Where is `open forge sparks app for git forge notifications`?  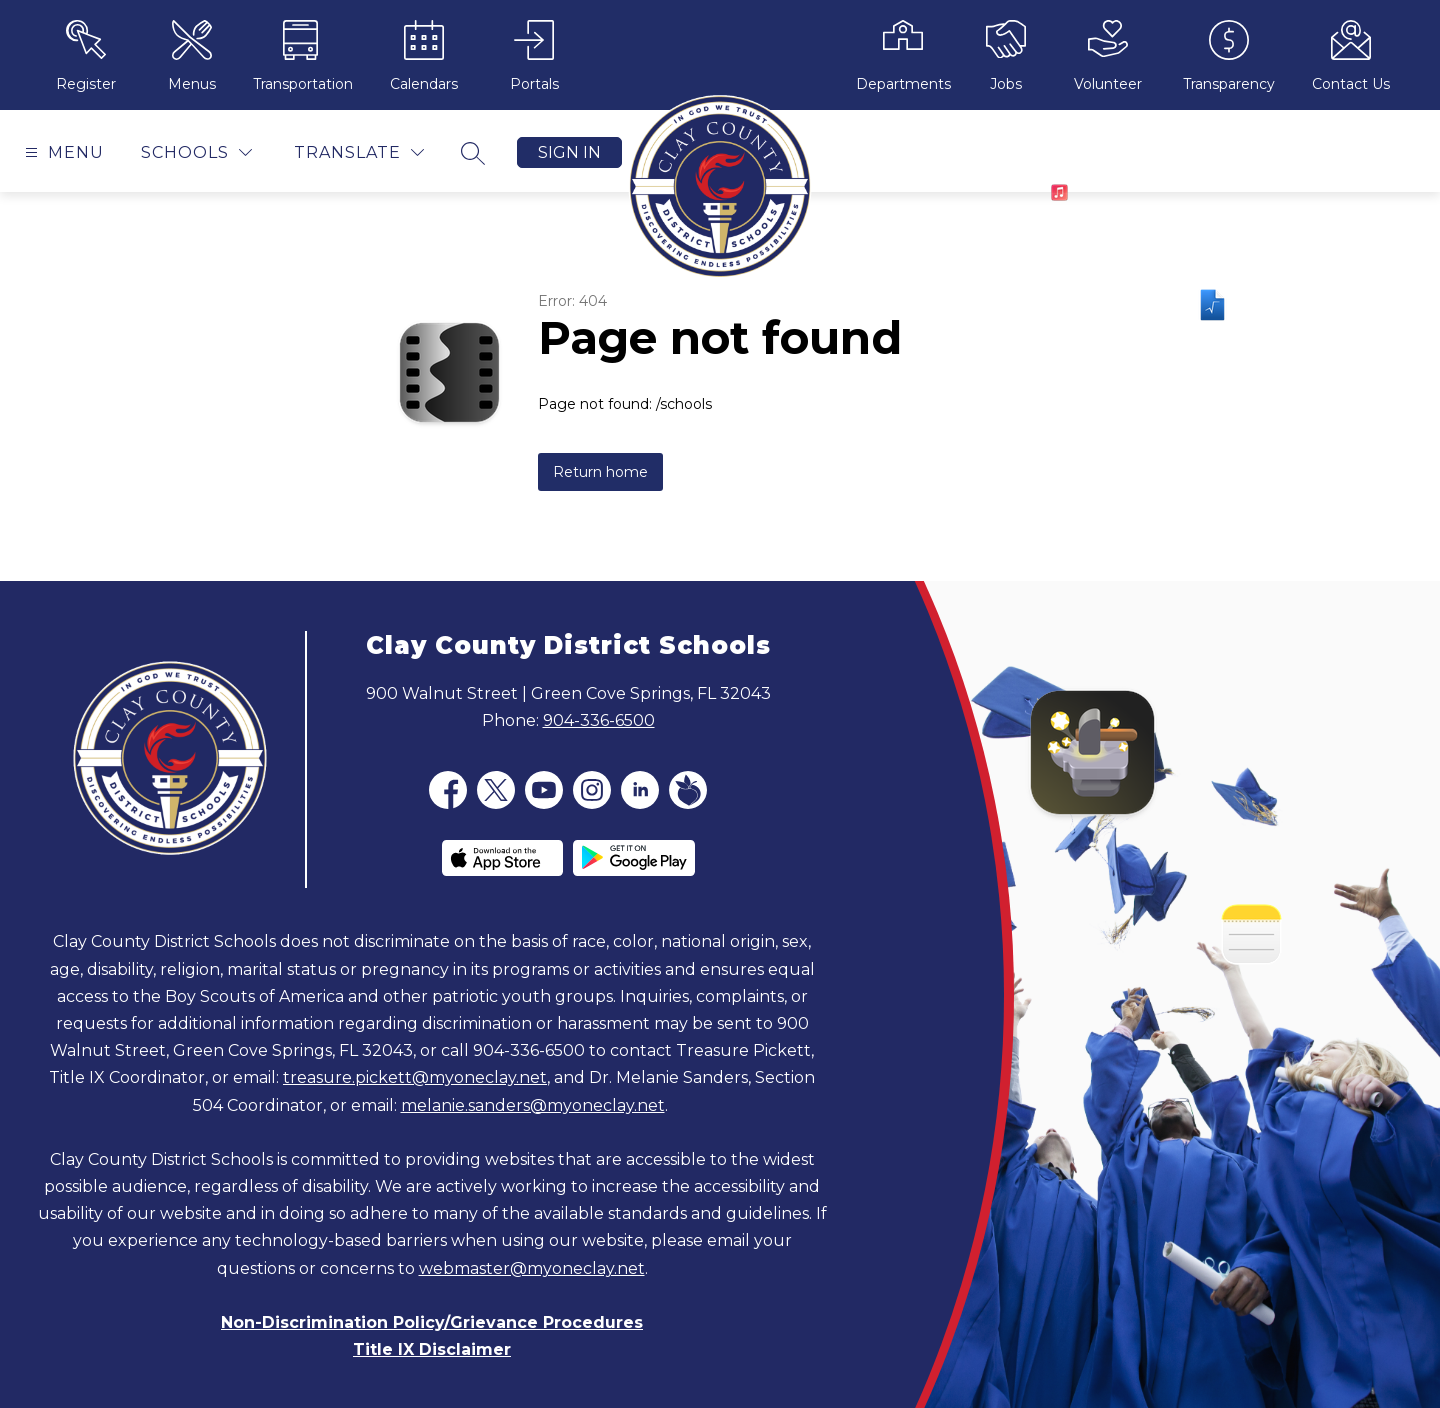
open forge sparks app for git forge notifications is located at coordinates (1092, 752).